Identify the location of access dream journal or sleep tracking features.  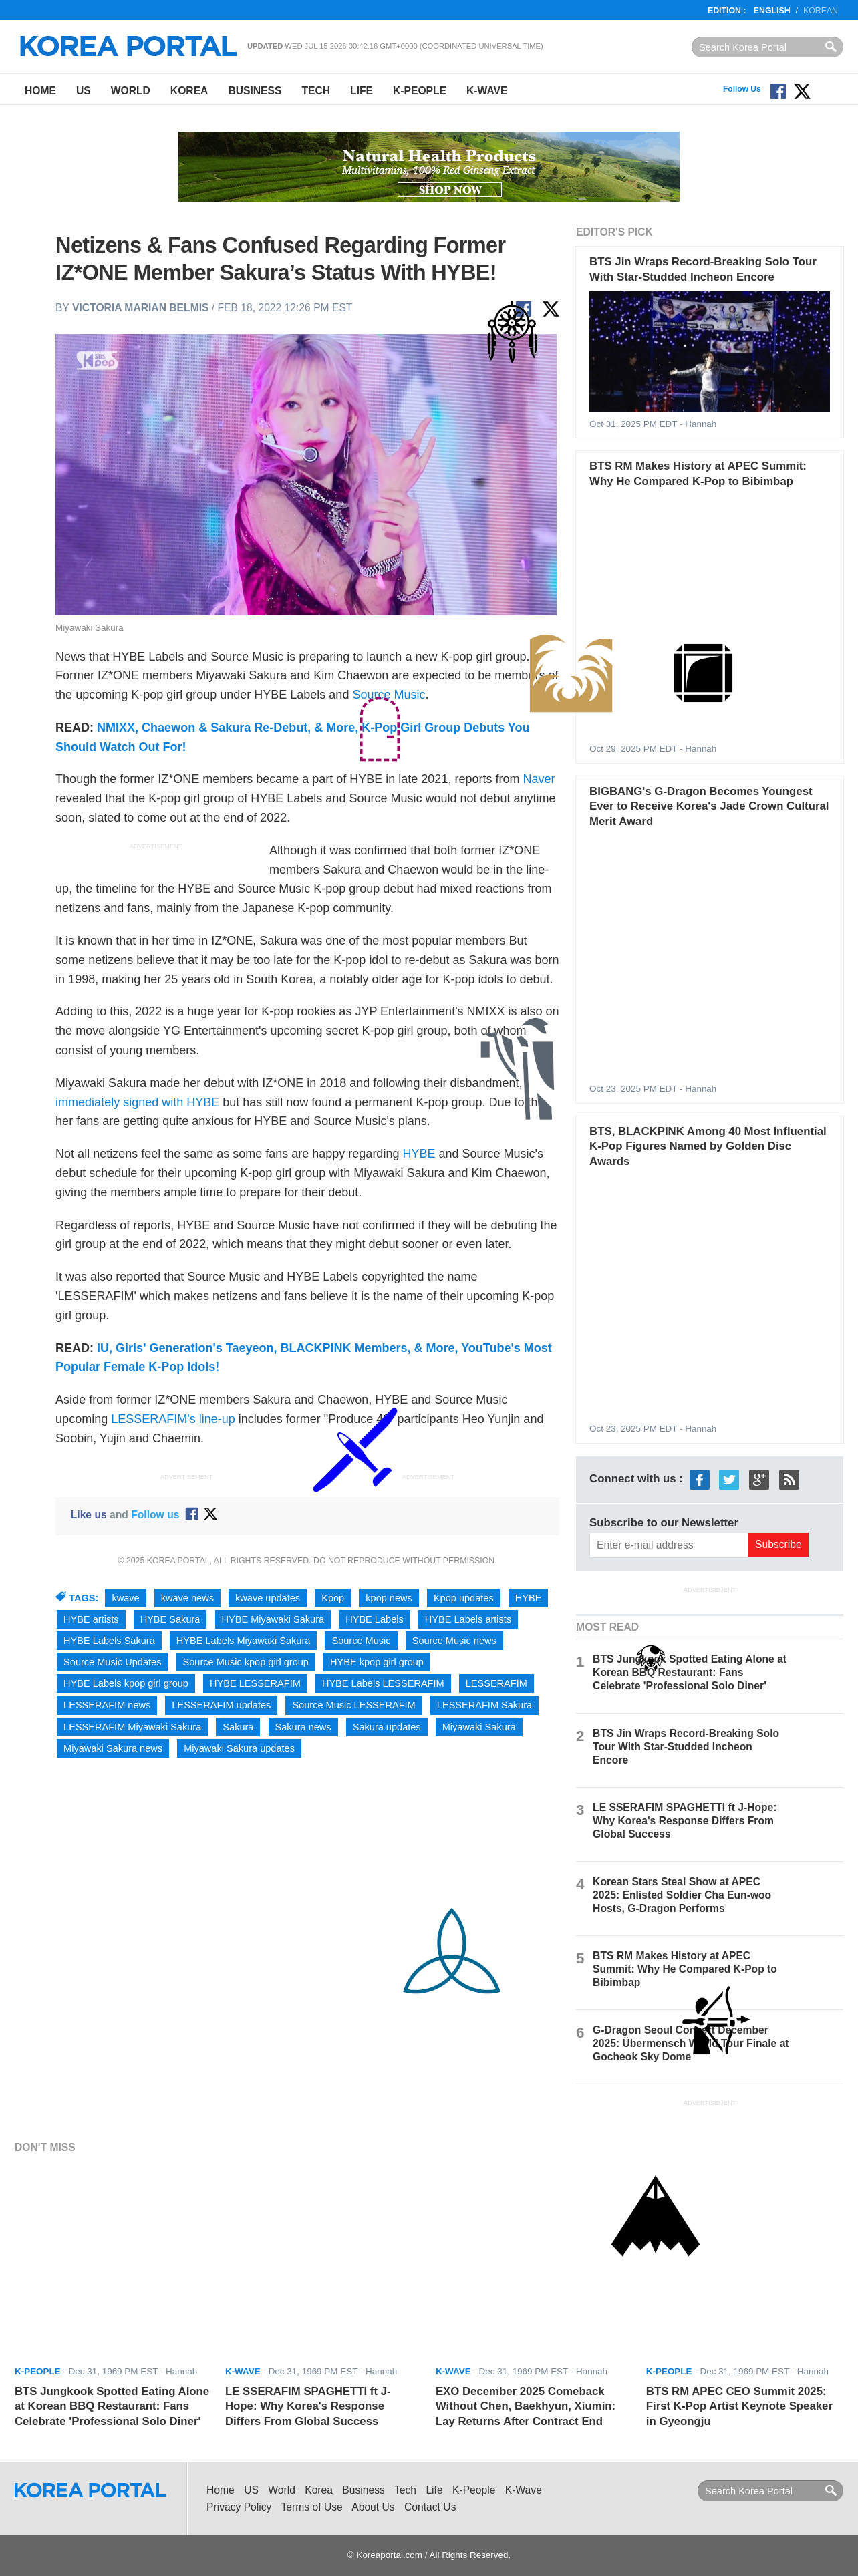
(512, 332).